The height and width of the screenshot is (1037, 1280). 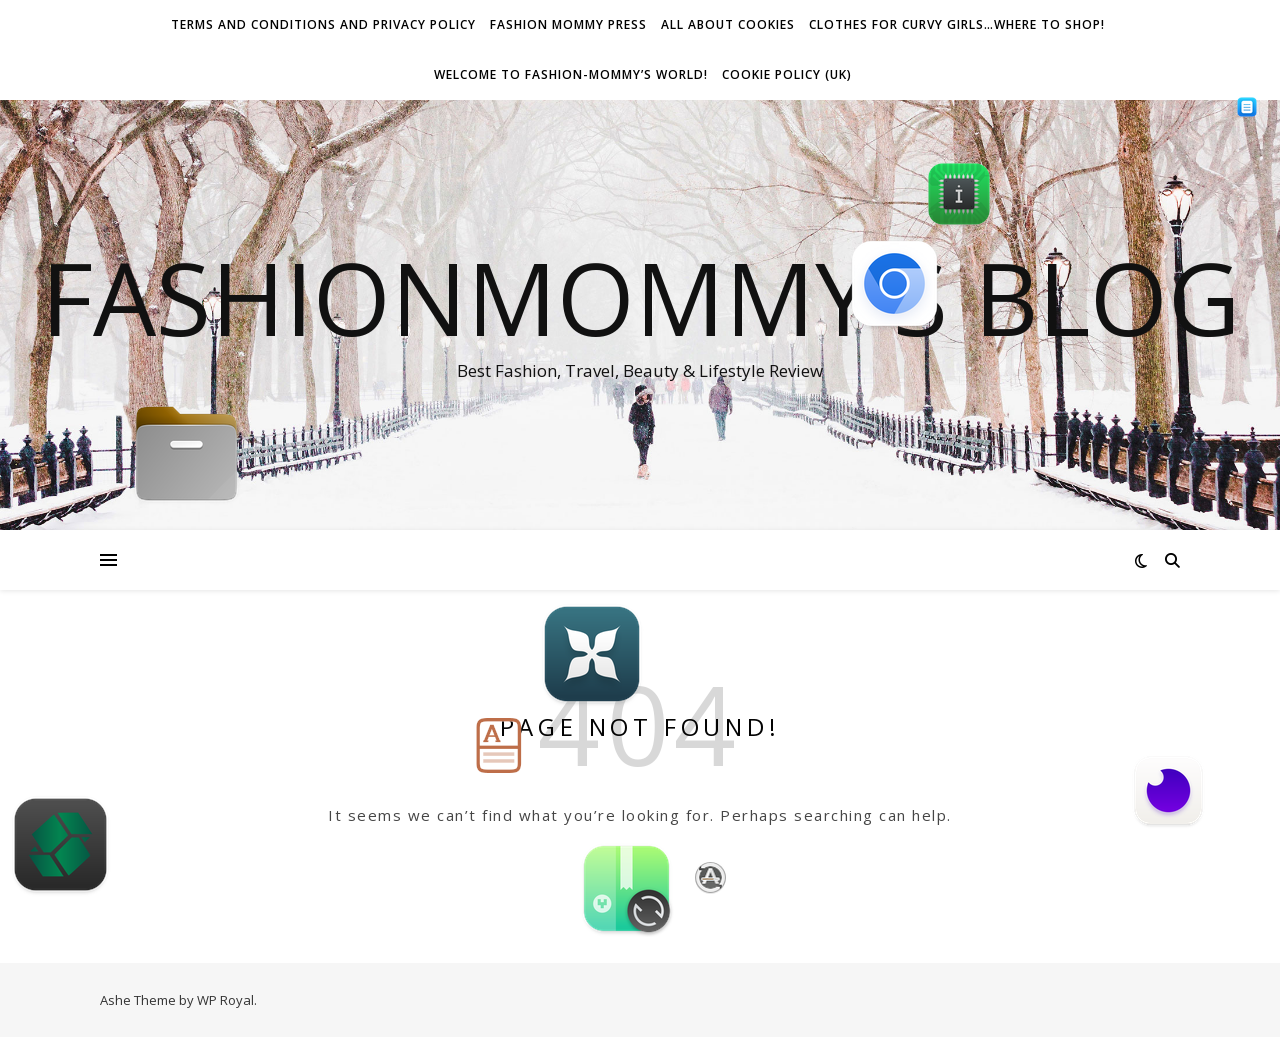 What do you see at coordinates (500, 745) in the screenshot?
I see `scan a document or image` at bounding box center [500, 745].